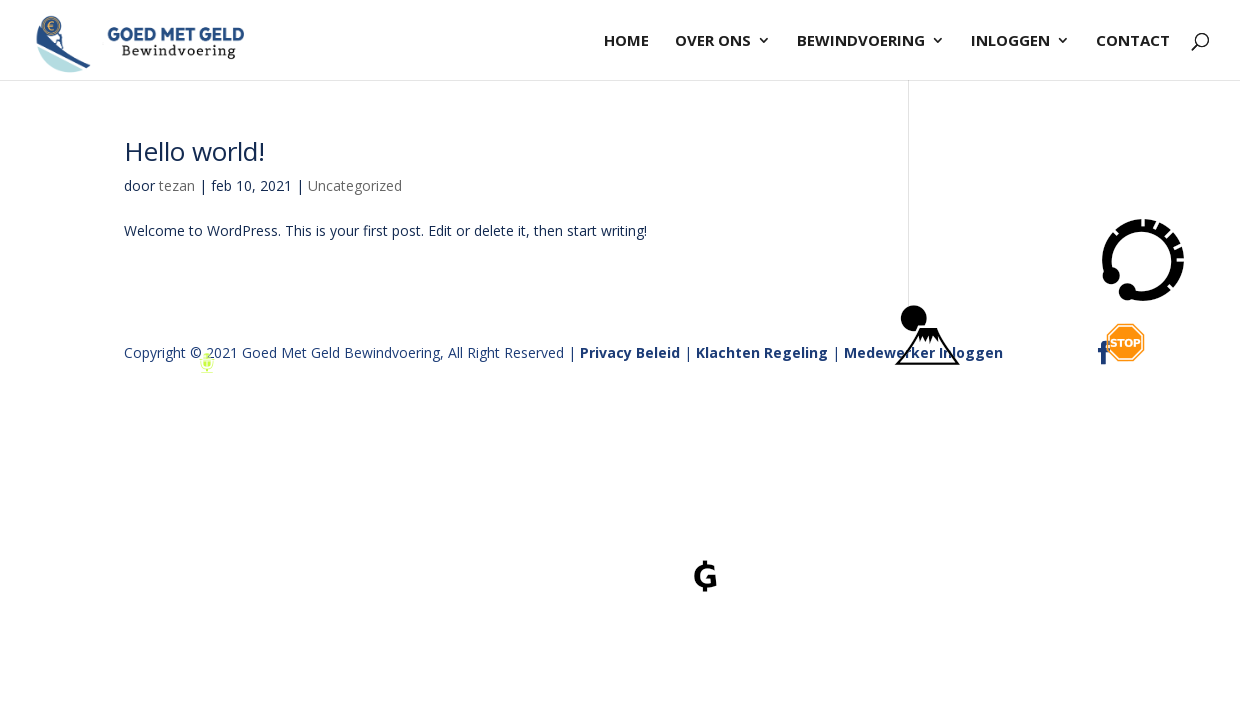  I want to click on represents Japan or Japanese-related content, so click(927, 333).